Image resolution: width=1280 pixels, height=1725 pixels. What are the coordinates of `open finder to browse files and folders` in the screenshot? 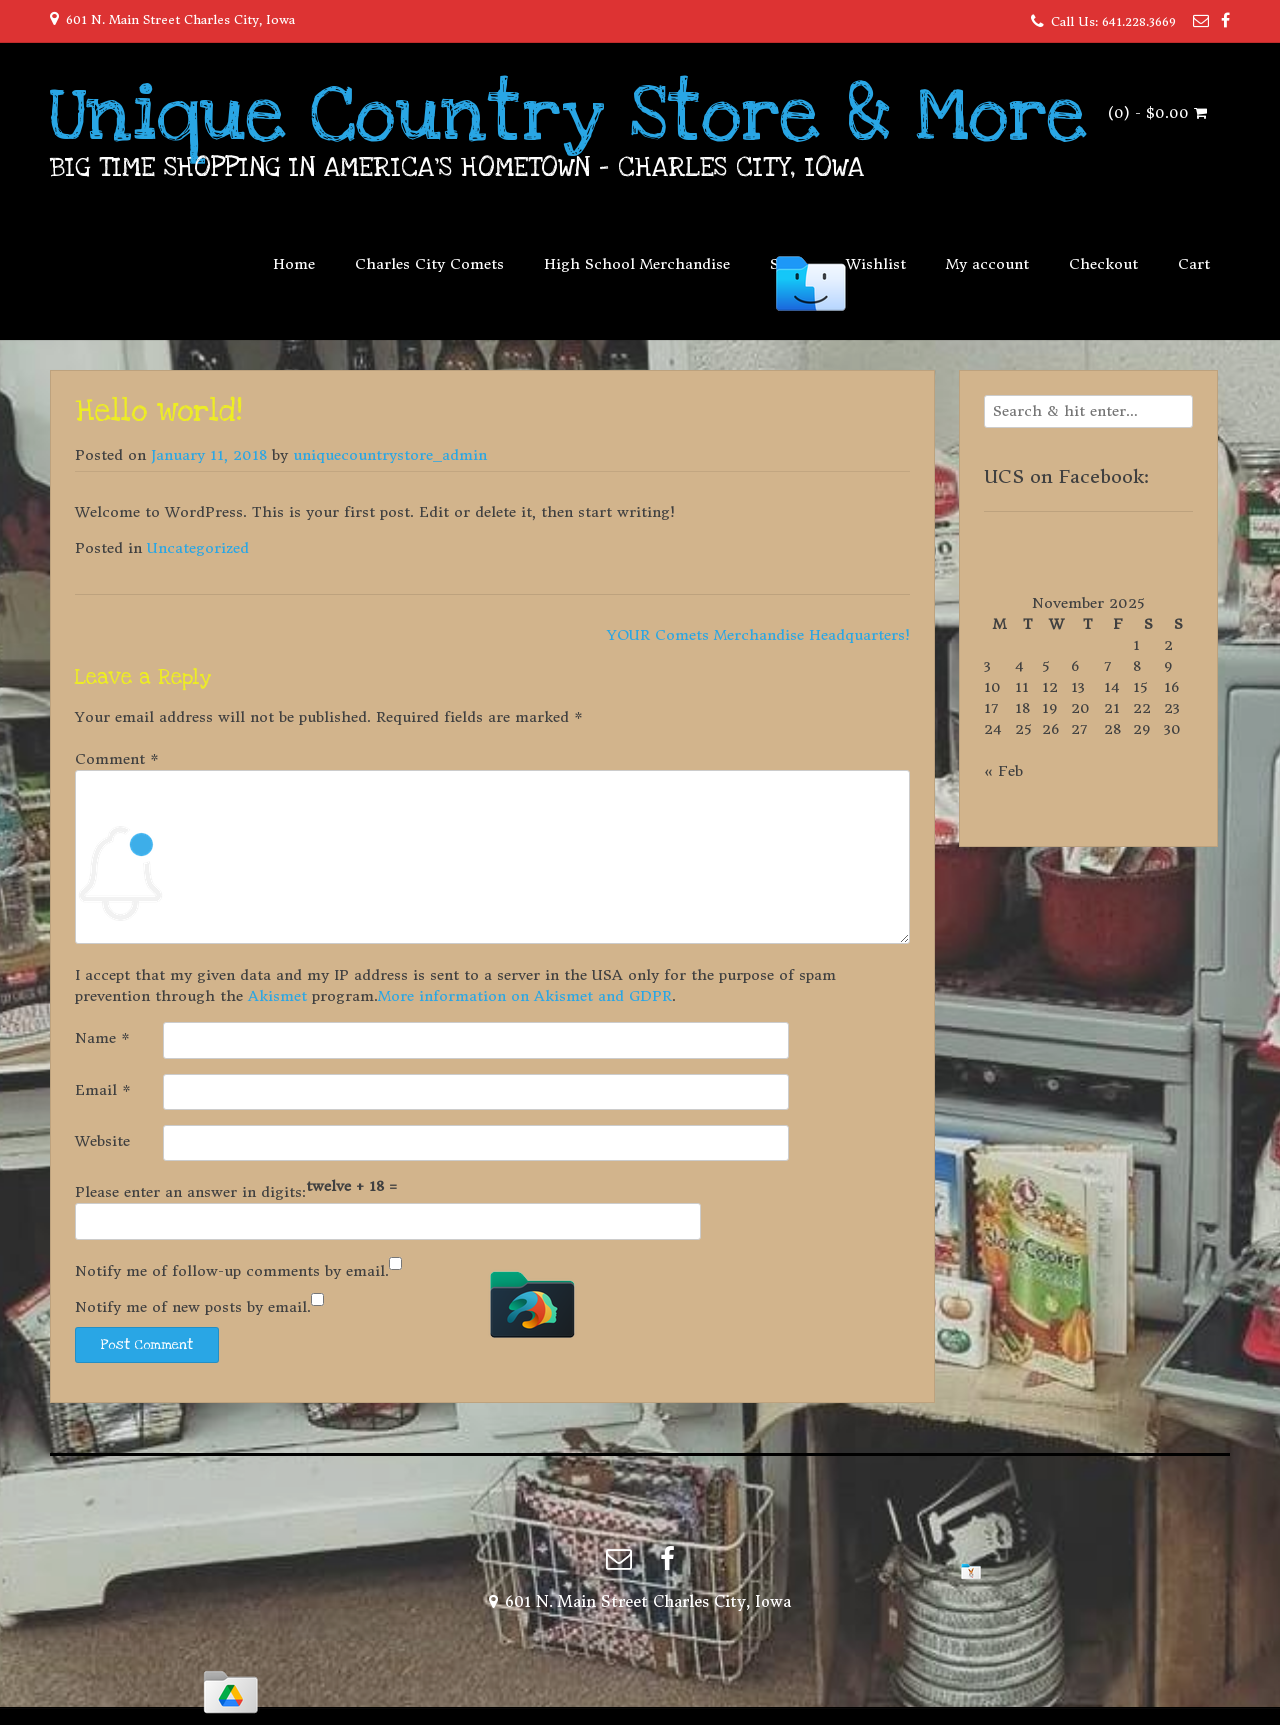 It's located at (810, 285).